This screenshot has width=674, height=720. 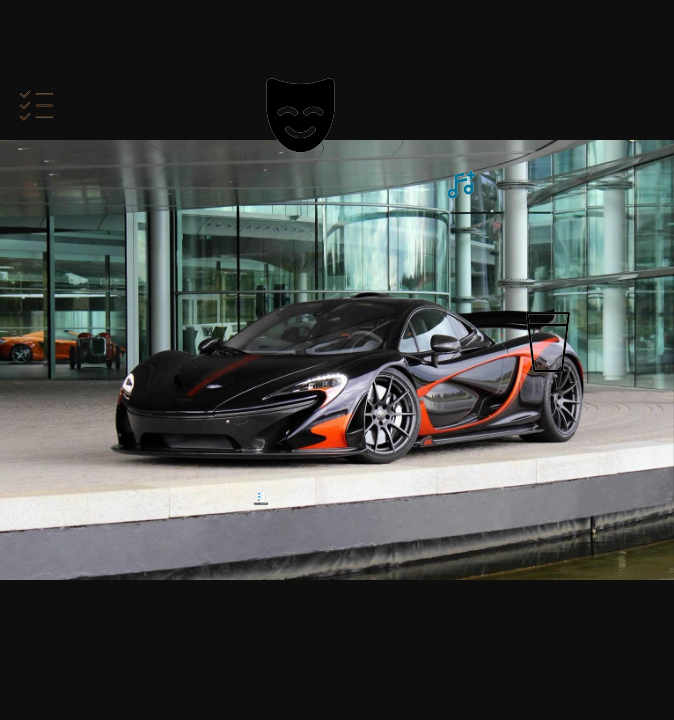 I want to click on add a new song to playlist, so click(x=462, y=185).